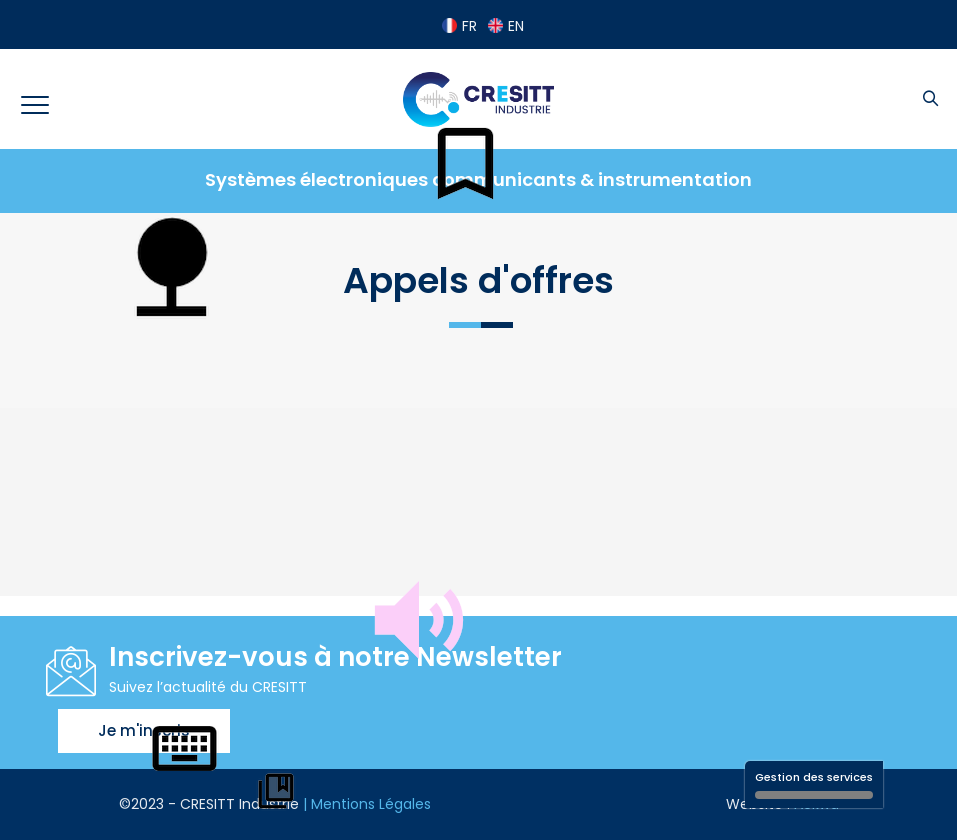 This screenshot has width=957, height=840. What do you see at coordinates (276, 791) in the screenshot?
I see `access your bookmarked collections` at bounding box center [276, 791].